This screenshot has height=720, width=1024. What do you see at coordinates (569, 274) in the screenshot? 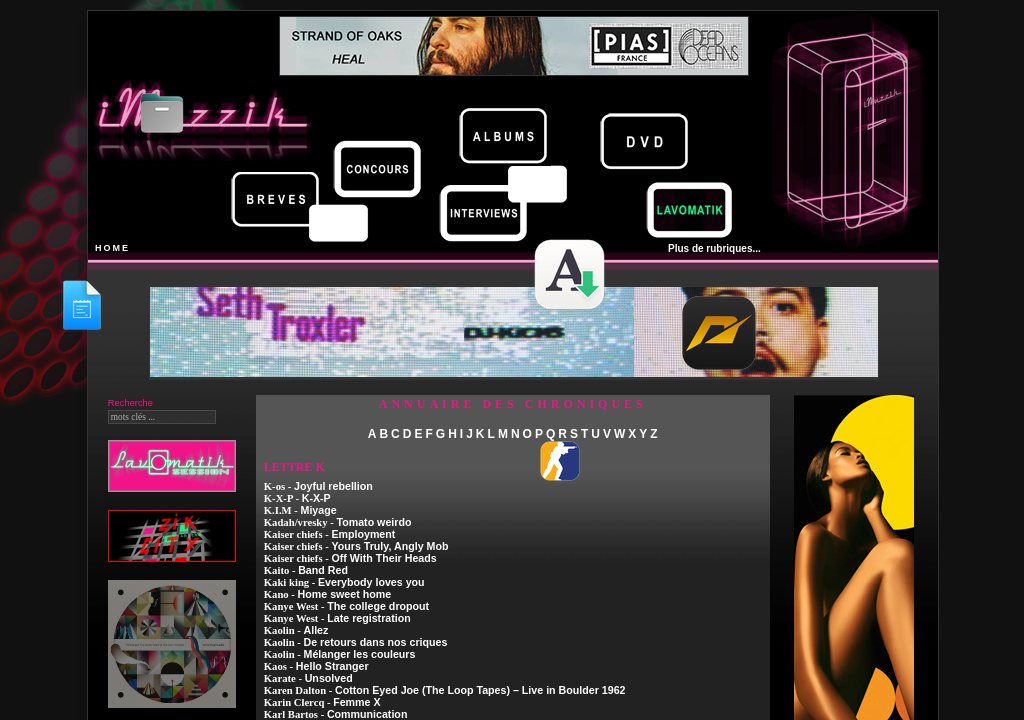
I see `download and install new fonts` at bounding box center [569, 274].